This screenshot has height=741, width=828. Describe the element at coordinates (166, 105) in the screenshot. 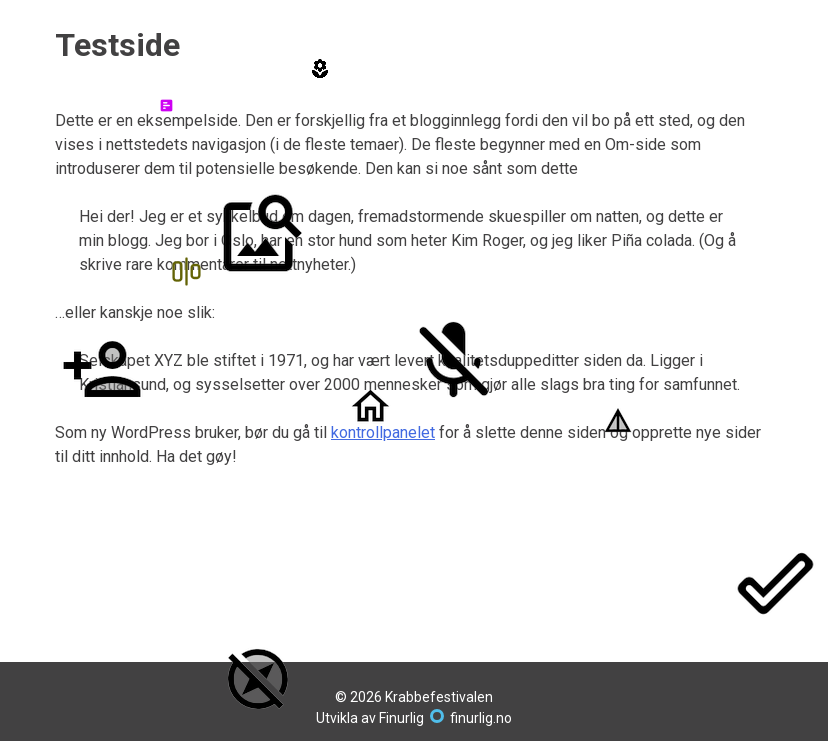

I see `view poll or survey results` at that location.